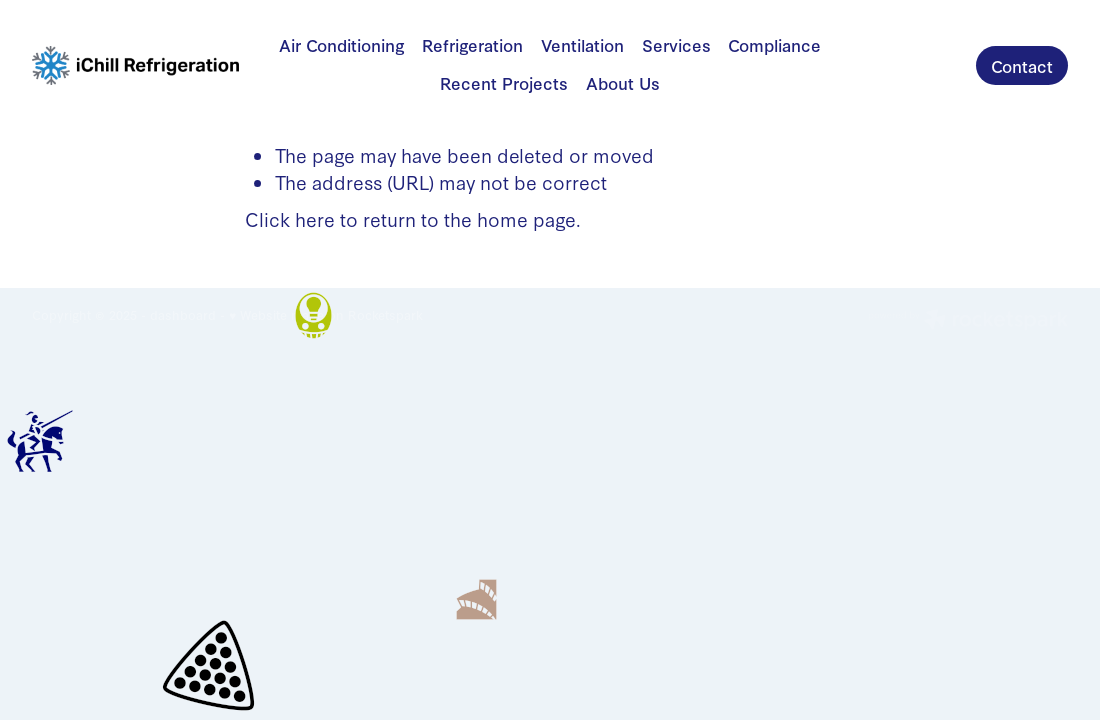 The height and width of the screenshot is (720, 1100). I want to click on submit a new idea or suggestion, so click(313, 315).